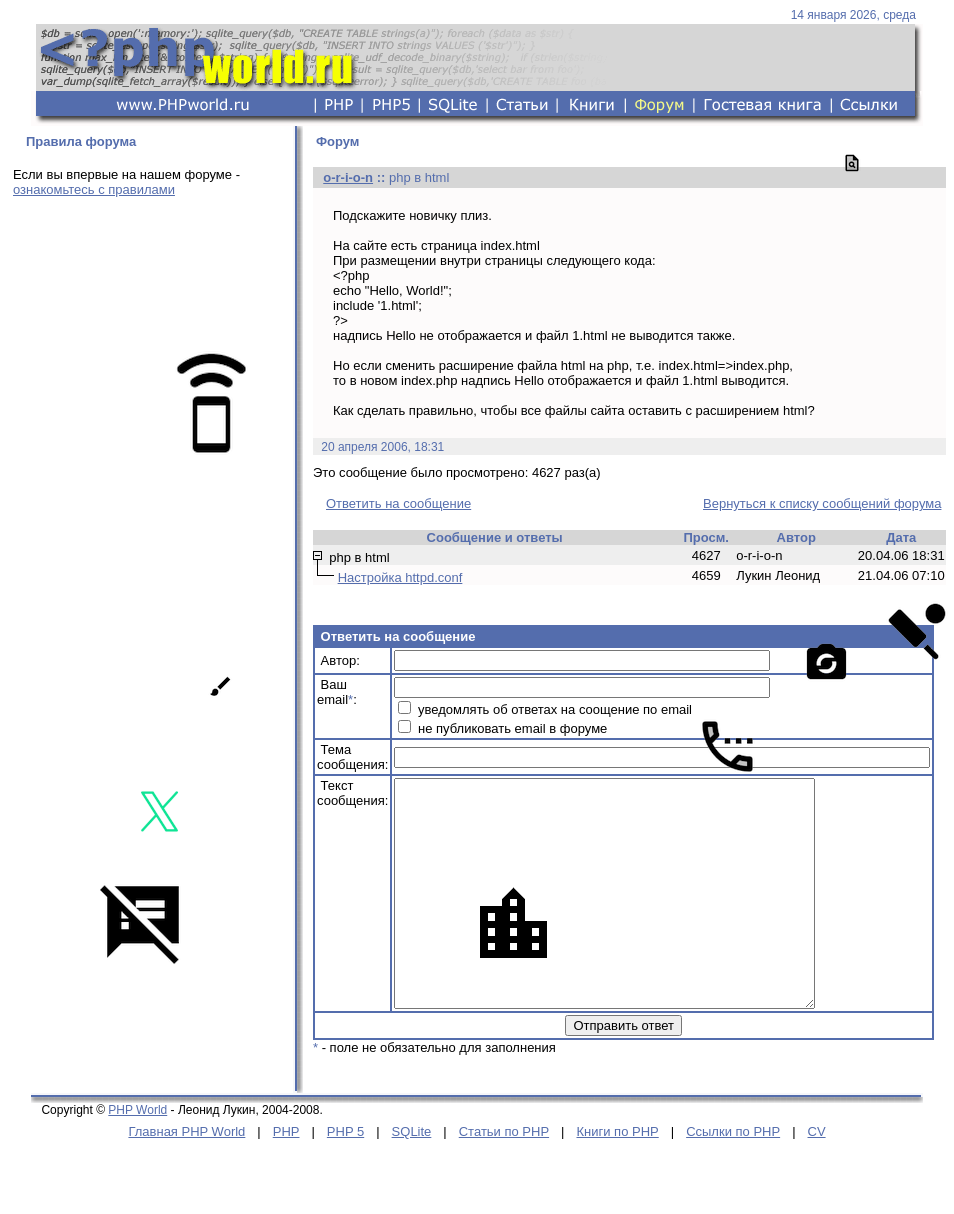 This screenshot has height=1214, width=954. I want to click on mute or disable speaker notes, so click(143, 922).